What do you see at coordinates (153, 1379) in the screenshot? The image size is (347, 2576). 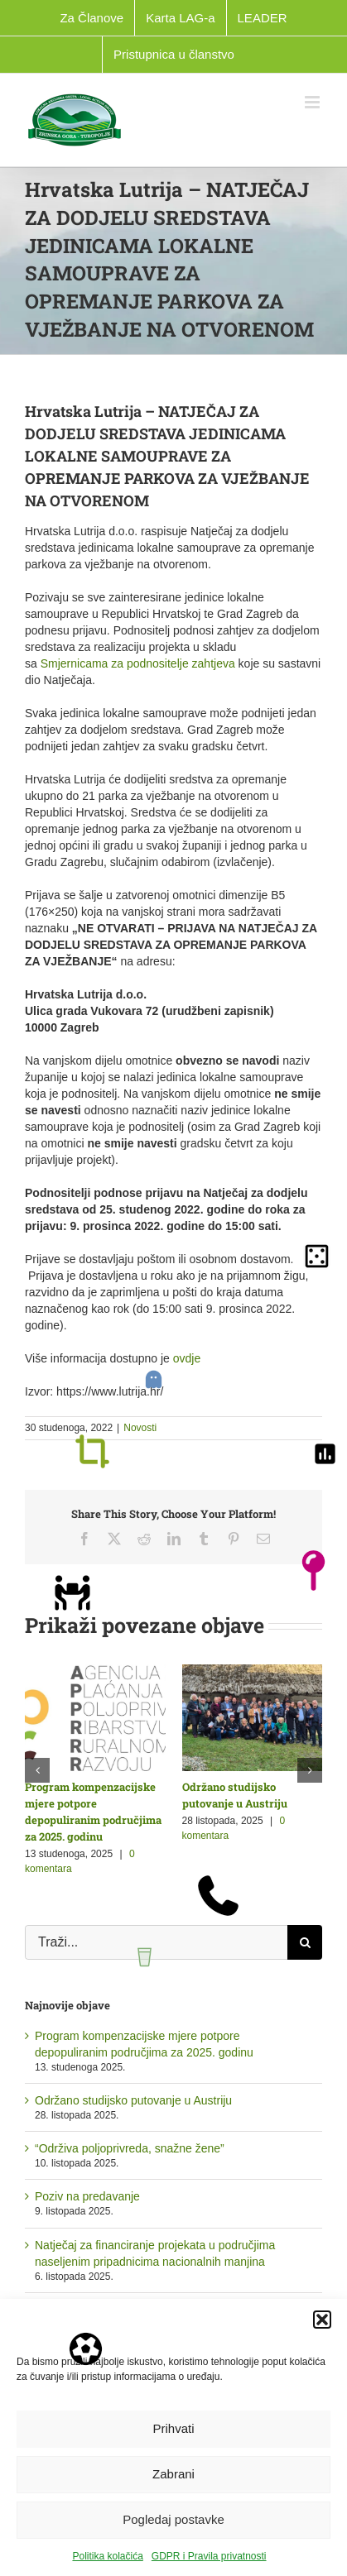 I see `indicates ghost mode or invisible status` at bounding box center [153, 1379].